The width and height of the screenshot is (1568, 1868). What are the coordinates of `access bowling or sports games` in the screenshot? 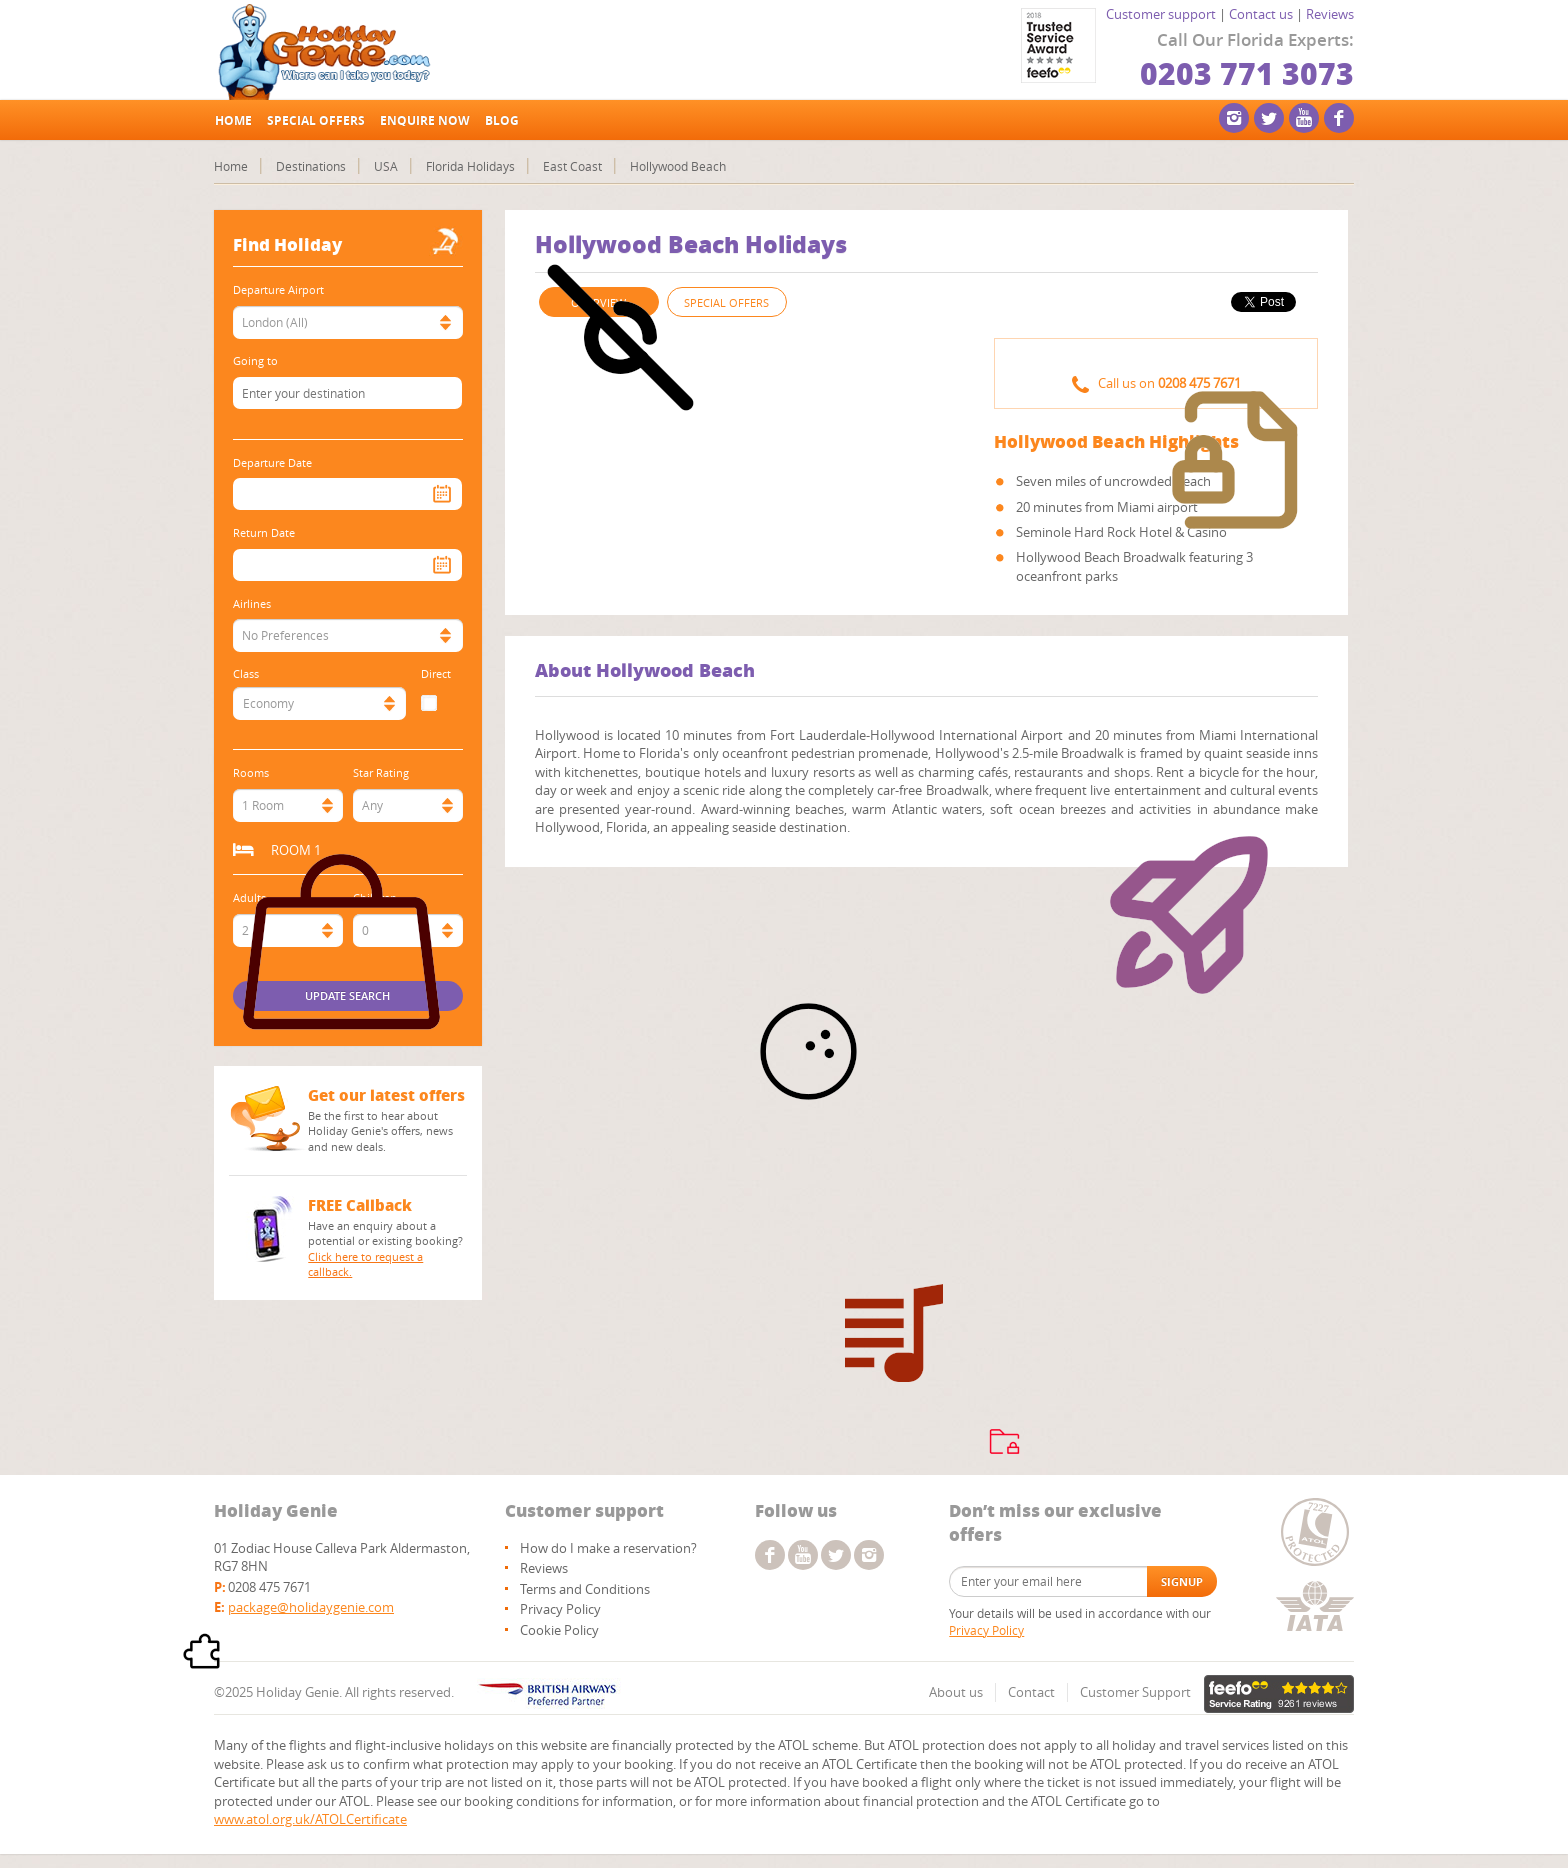 It's located at (808, 1051).